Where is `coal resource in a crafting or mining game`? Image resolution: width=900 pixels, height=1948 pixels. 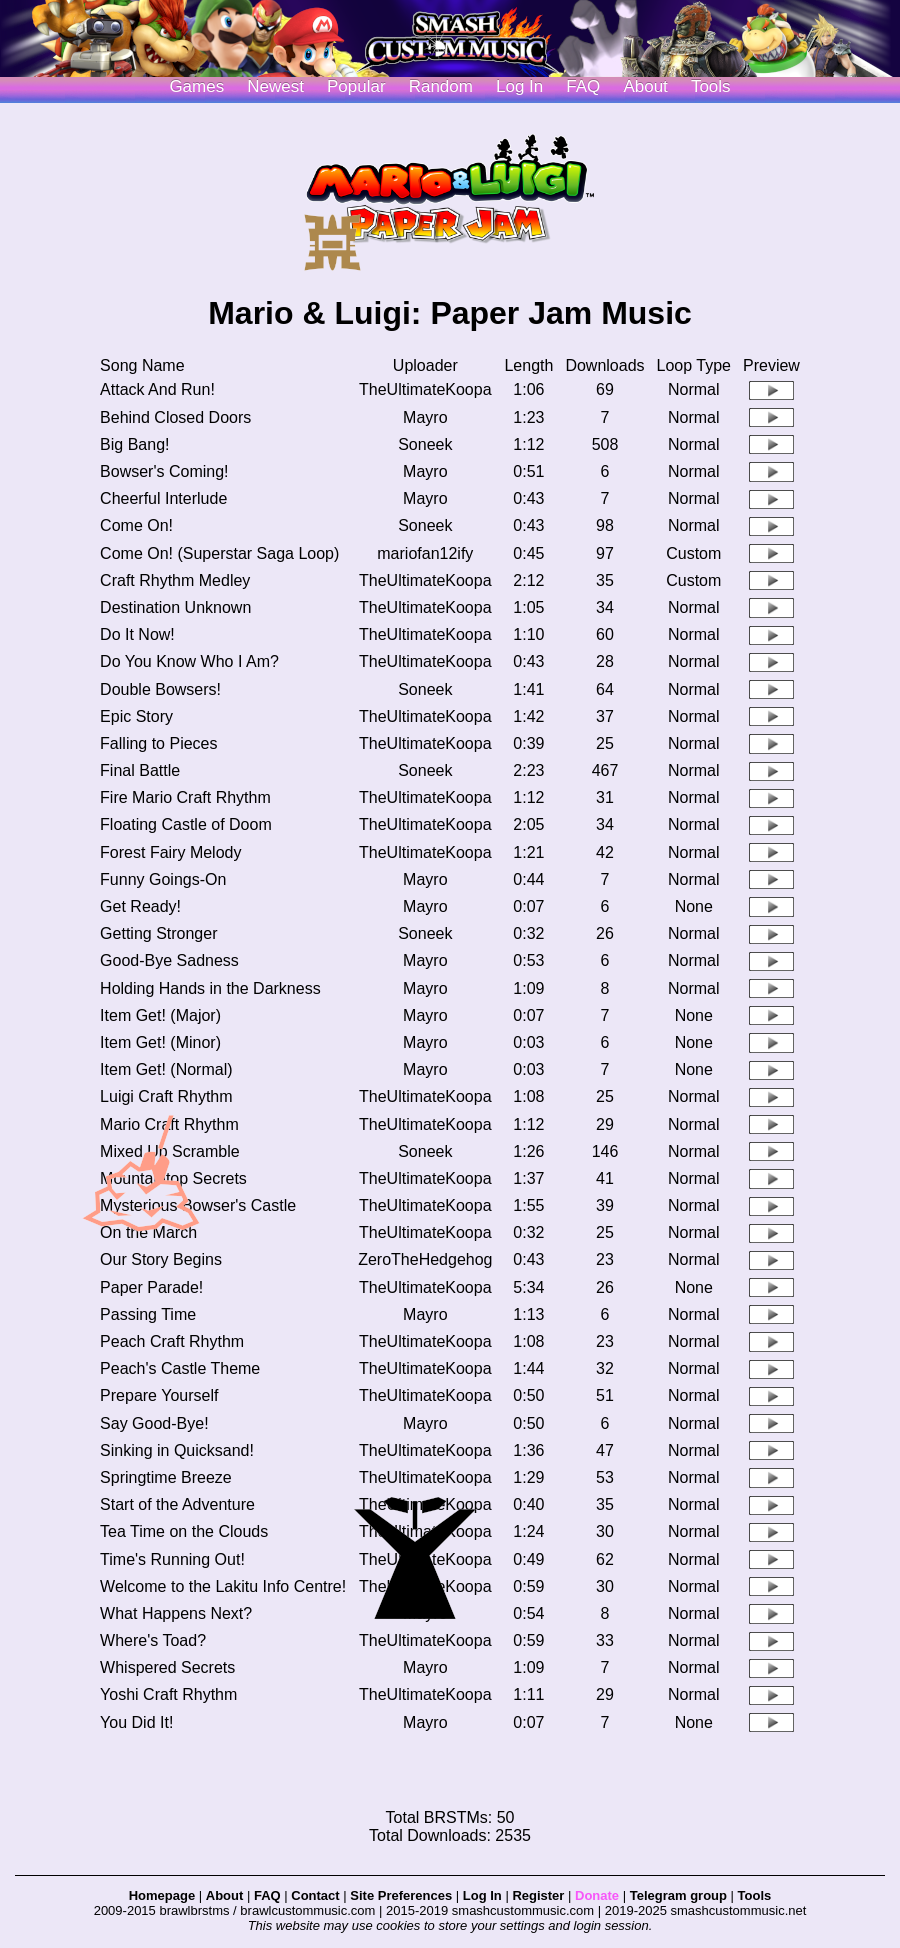
coal resource in a crafting or mining game is located at coordinates (142, 1173).